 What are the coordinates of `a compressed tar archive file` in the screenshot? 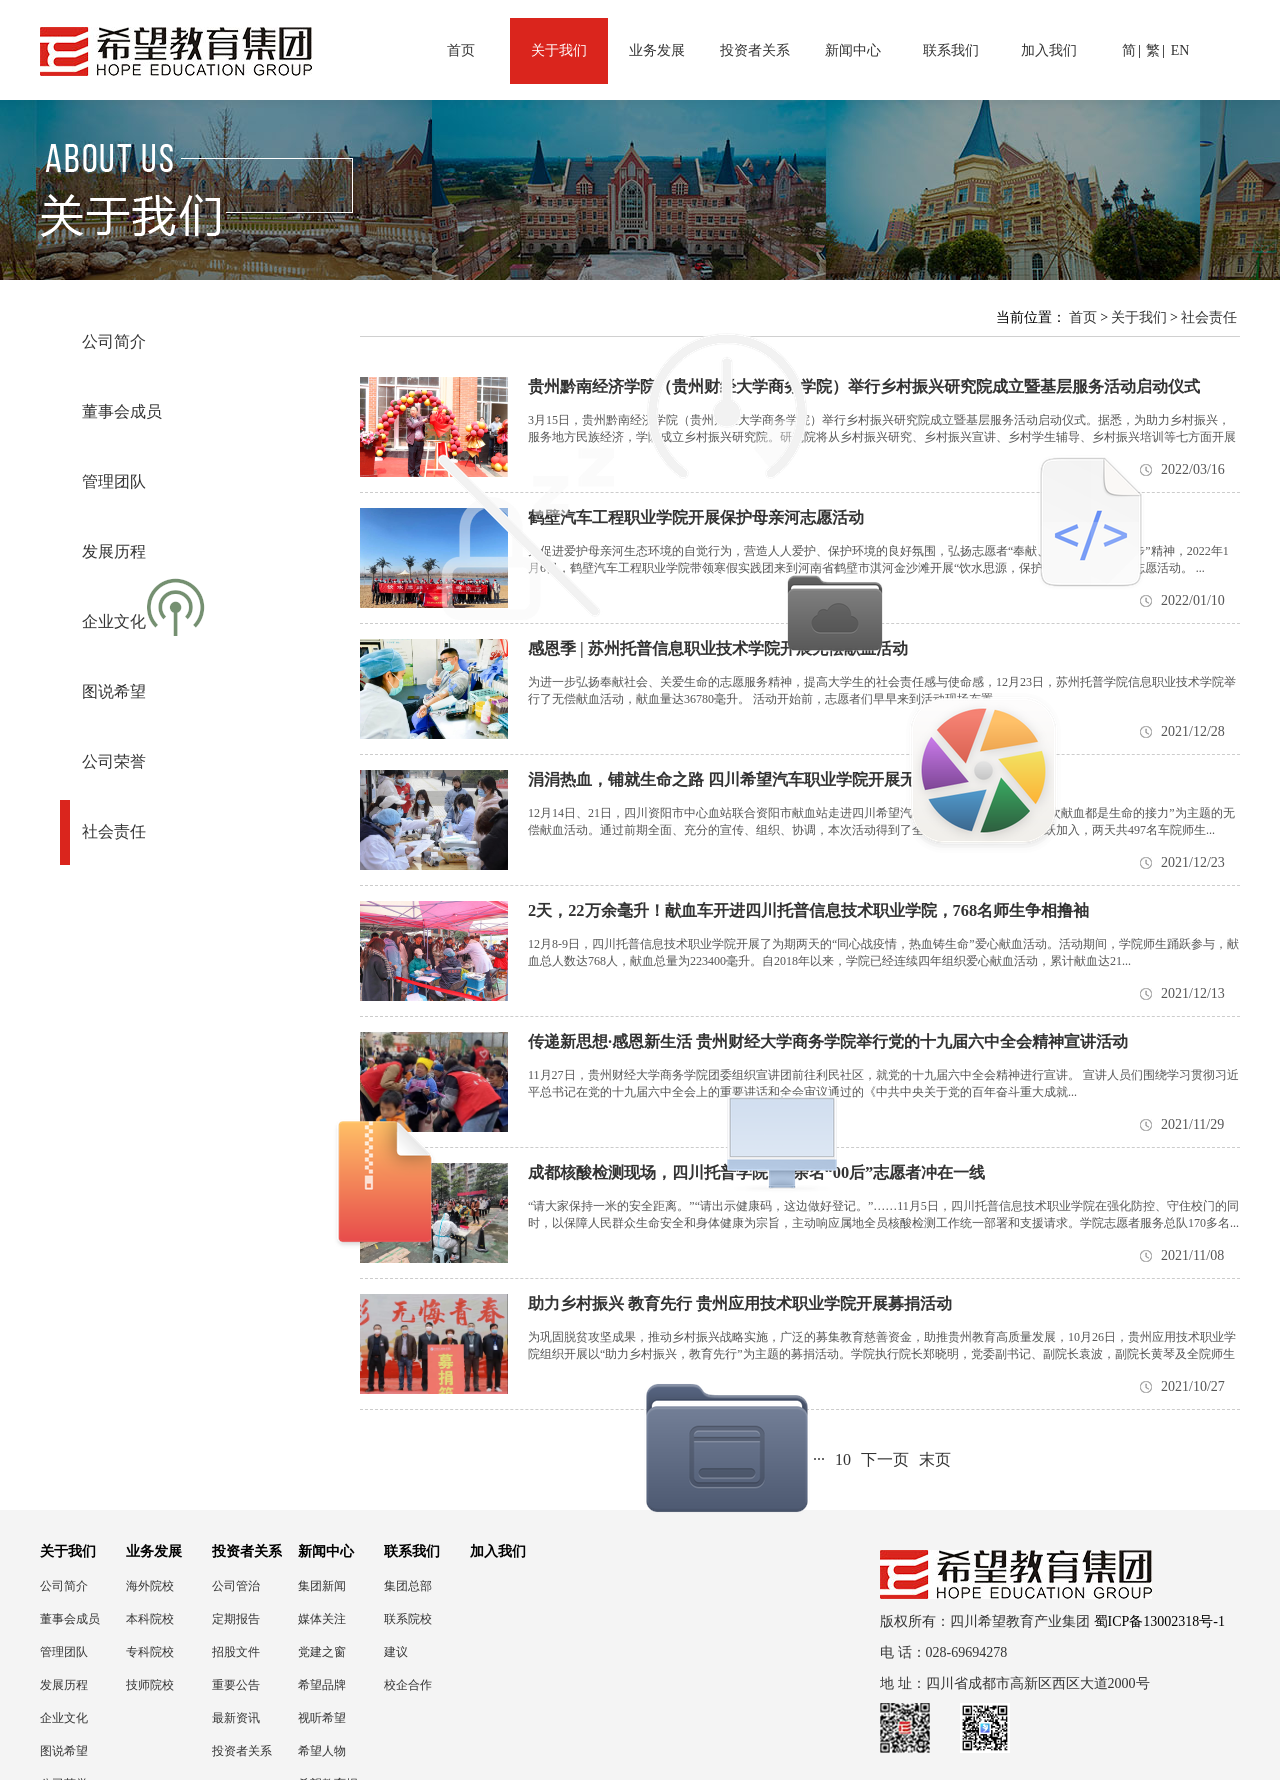 It's located at (385, 1184).